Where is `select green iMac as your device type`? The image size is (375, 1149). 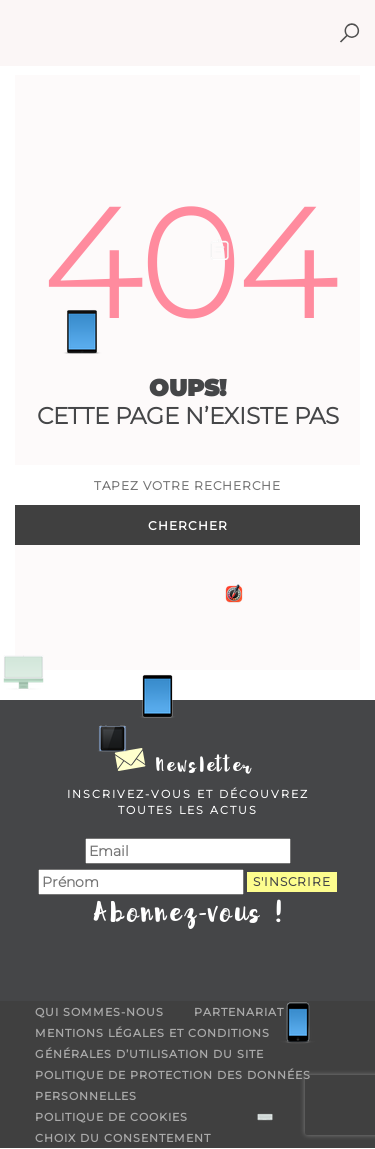
select green iMac as your device type is located at coordinates (23, 671).